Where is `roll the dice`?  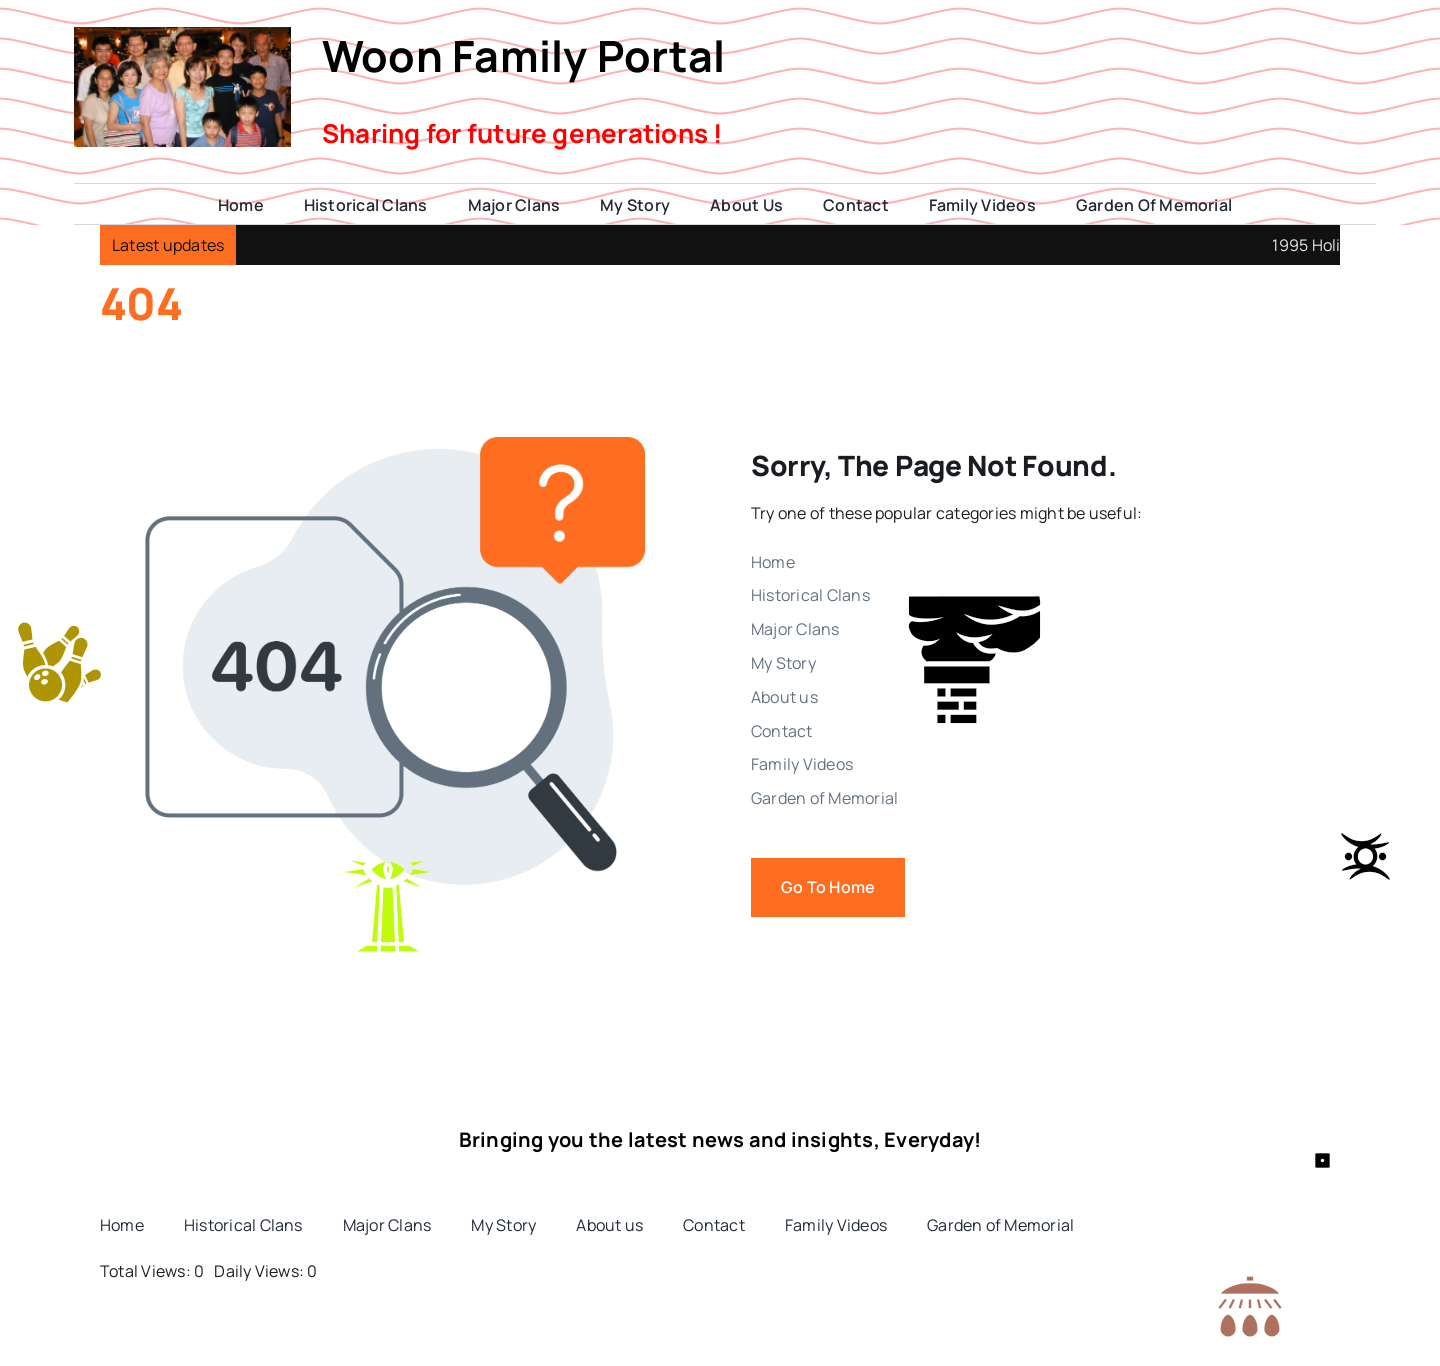
roll the dice is located at coordinates (1322, 1160).